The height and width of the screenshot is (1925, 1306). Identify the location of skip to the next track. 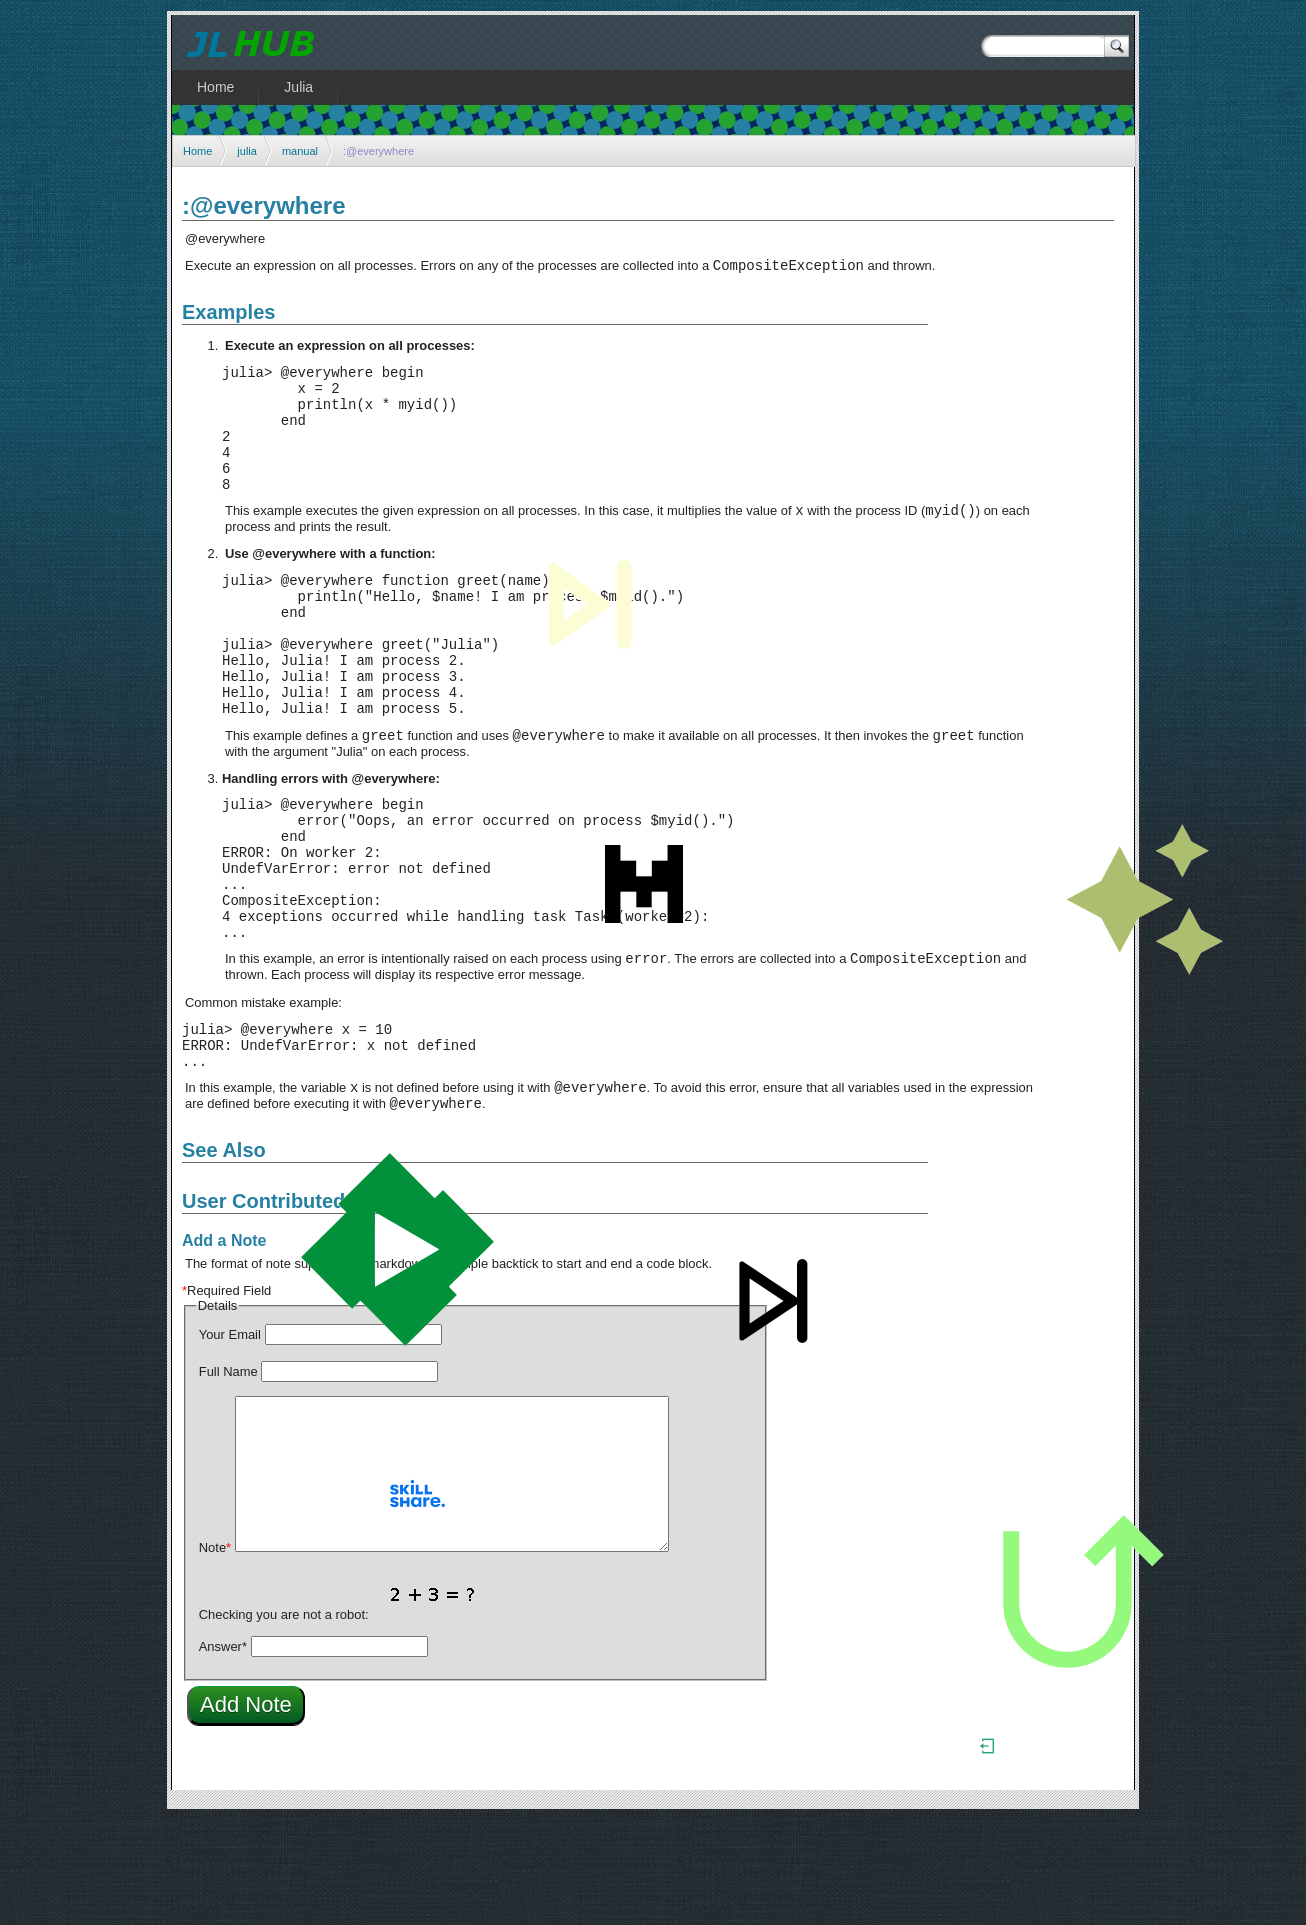
(776, 1301).